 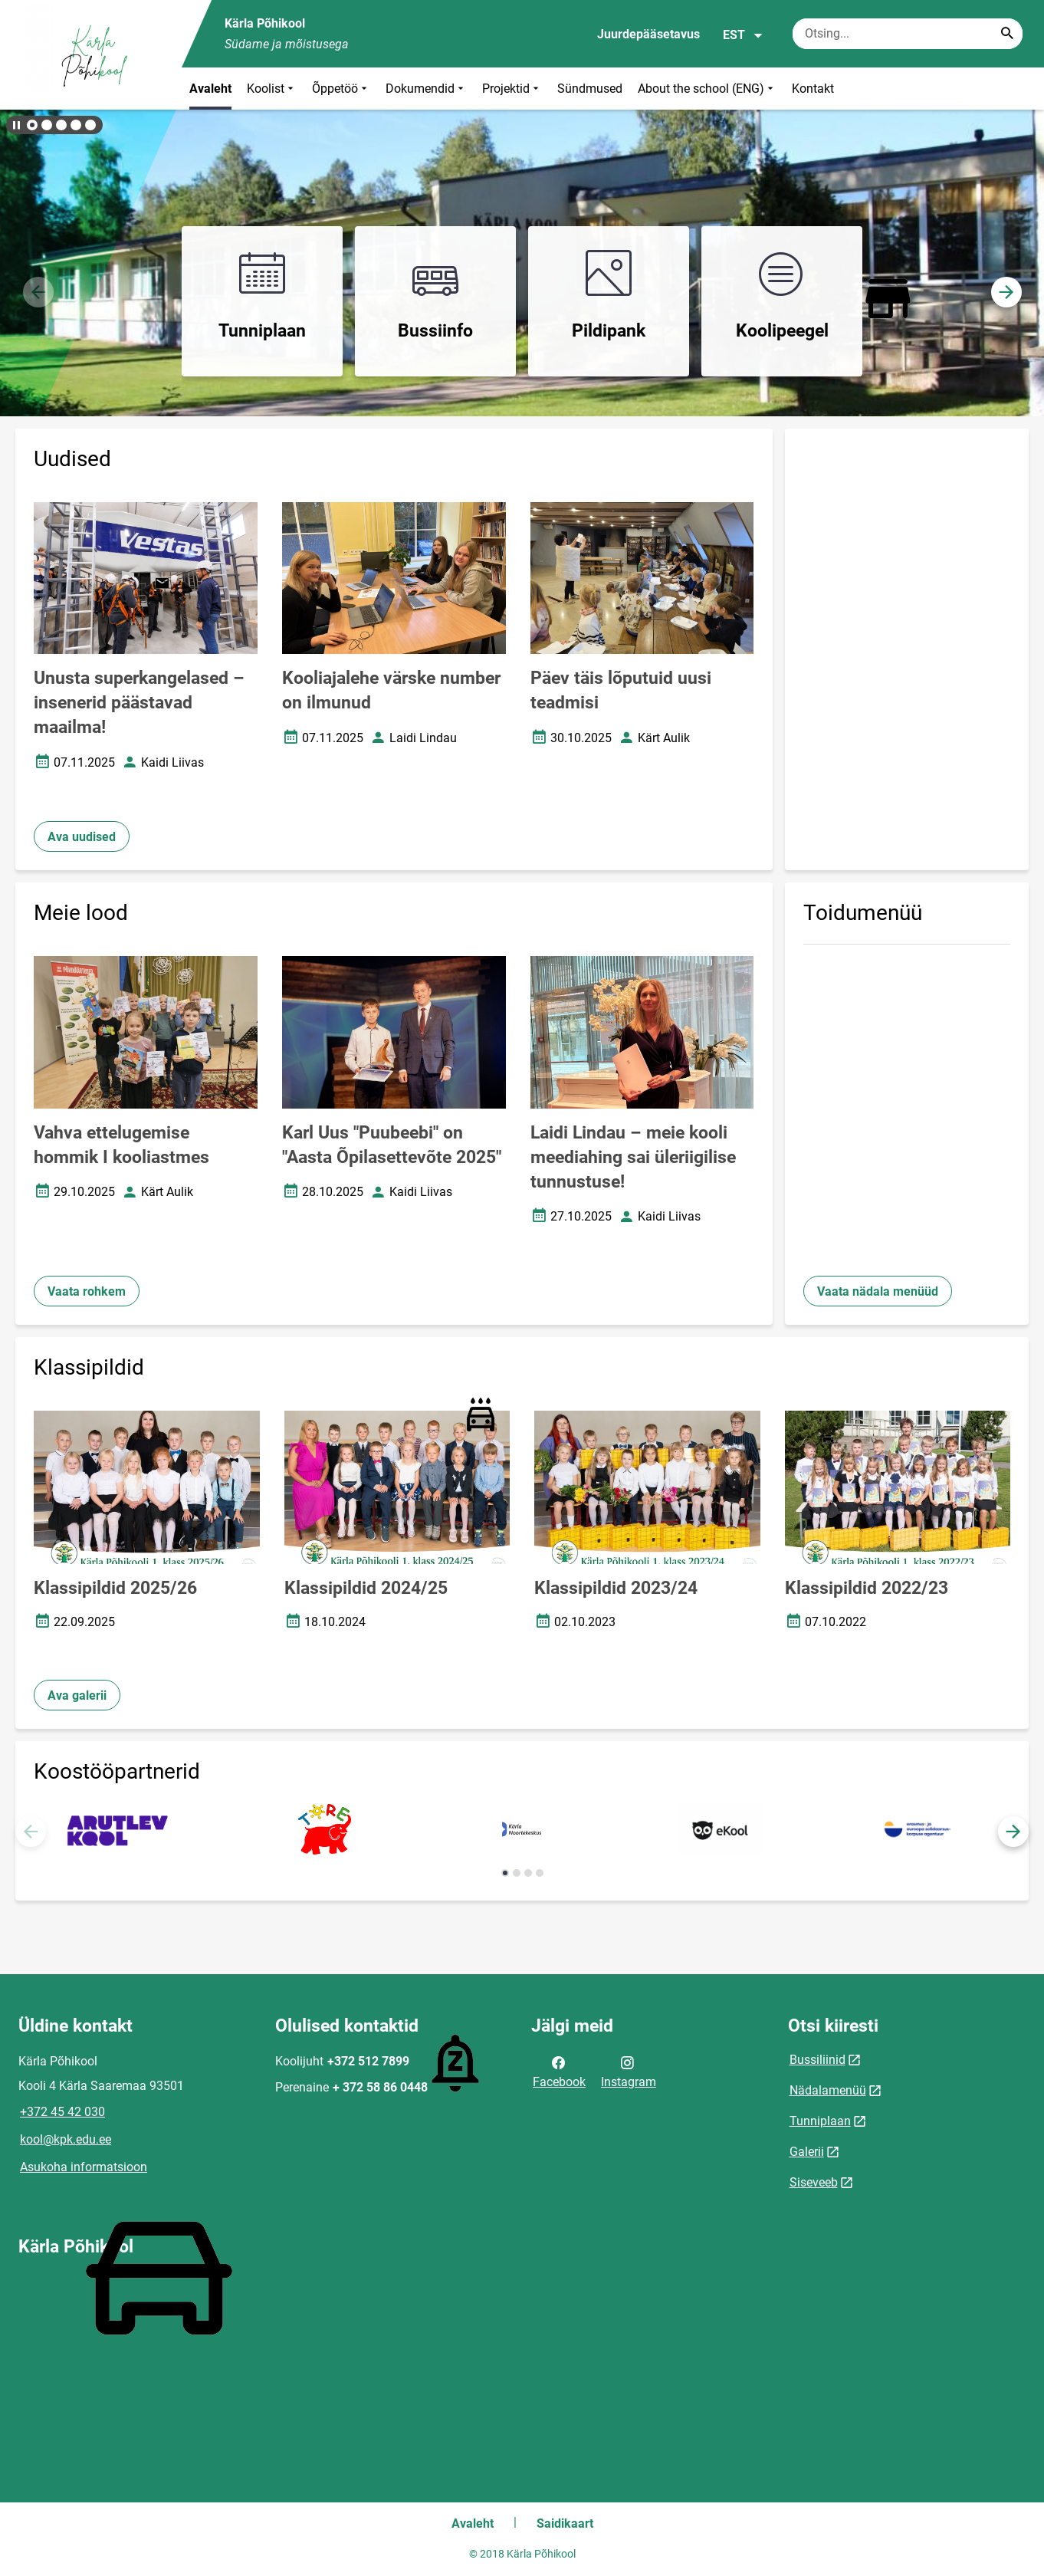 I want to click on find nearby car wash locations, so click(x=481, y=1414).